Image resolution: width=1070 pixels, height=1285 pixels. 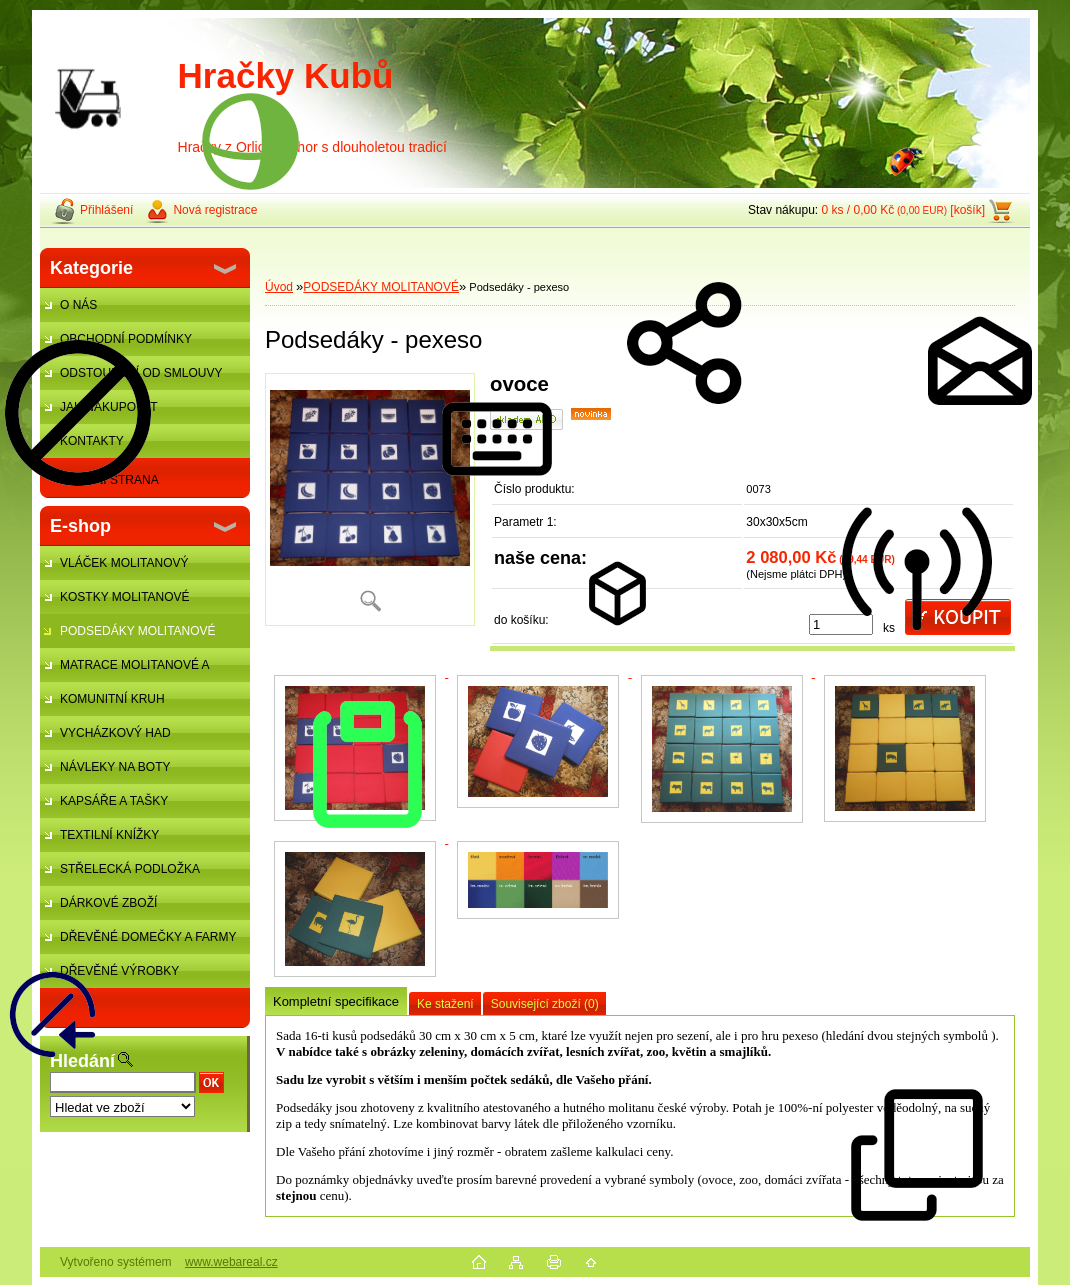 I want to click on mark message as read, so click(x=980, y=366).